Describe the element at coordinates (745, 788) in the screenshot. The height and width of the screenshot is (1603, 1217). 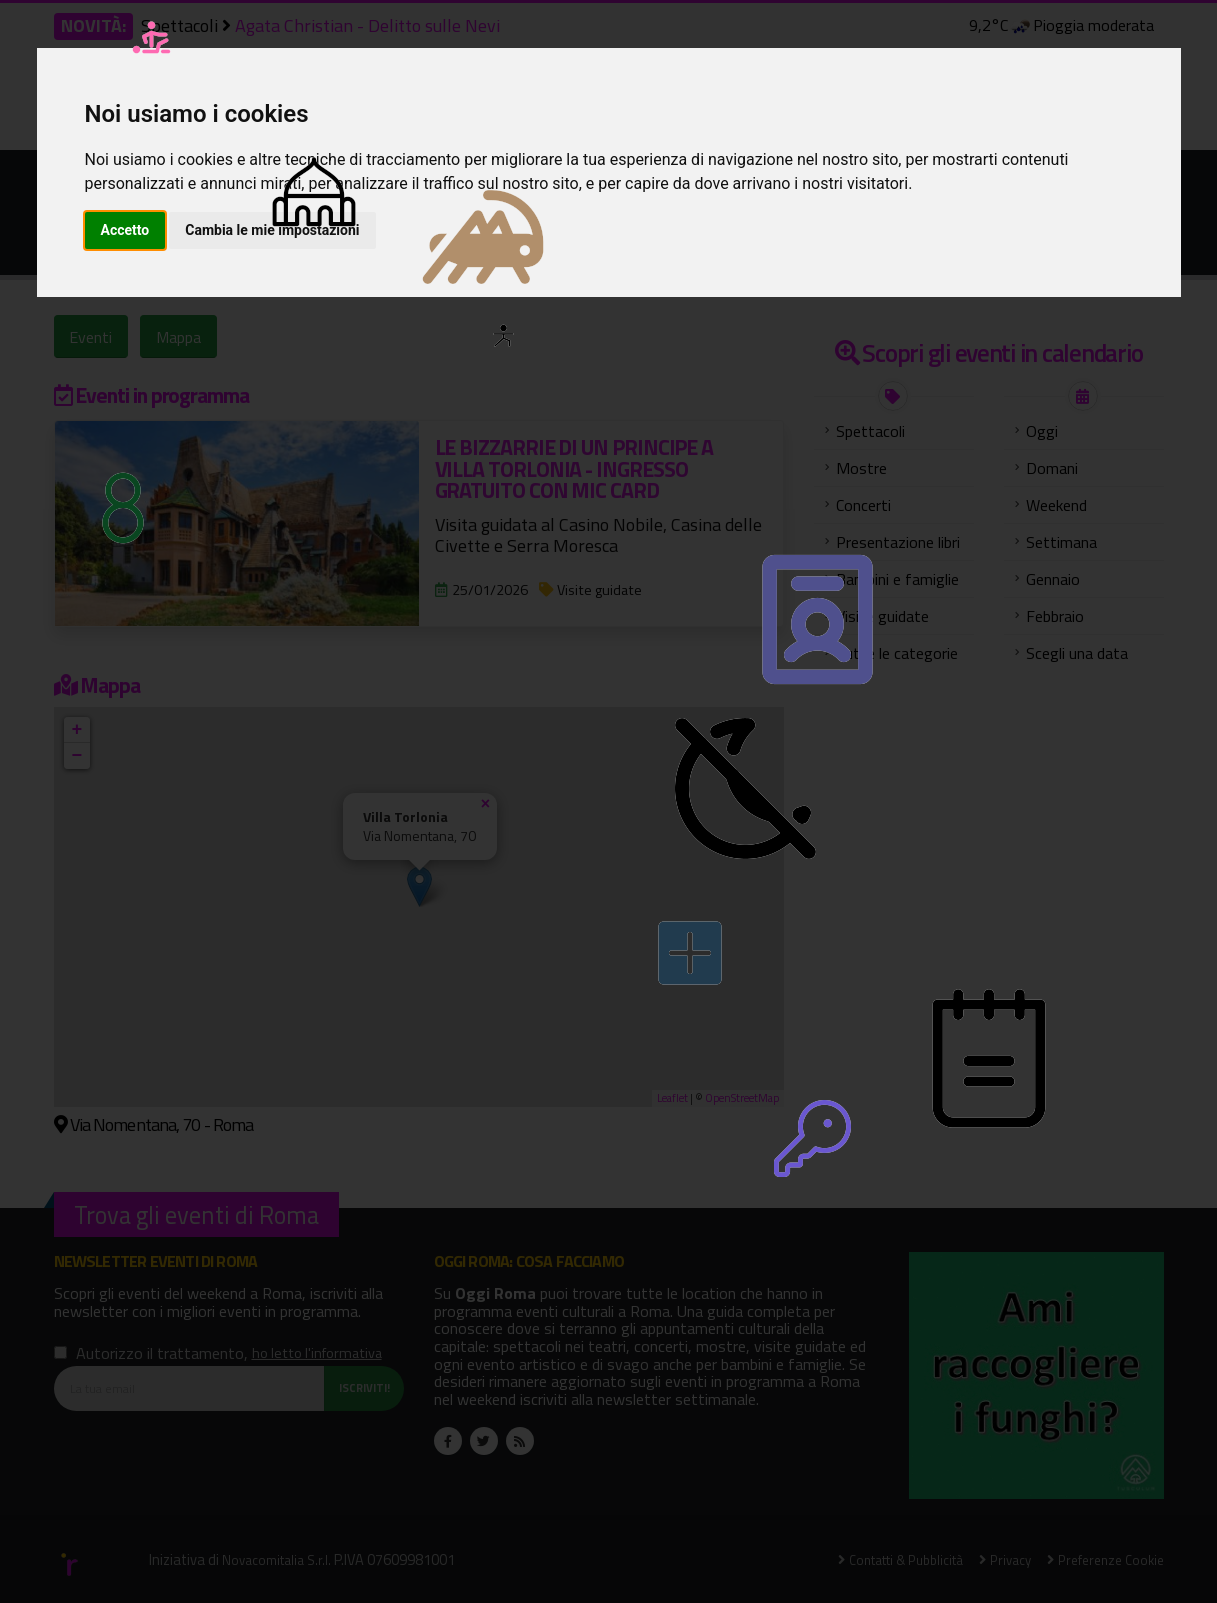
I see `disable dark mode` at that location.